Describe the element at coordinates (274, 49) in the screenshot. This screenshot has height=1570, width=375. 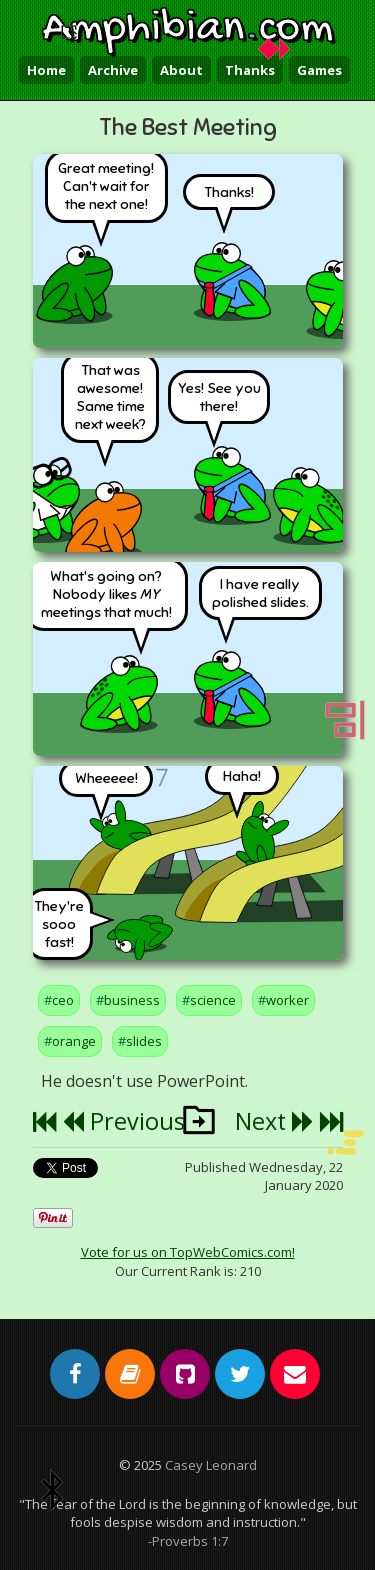
I see `paysafe payment method option` at that location.